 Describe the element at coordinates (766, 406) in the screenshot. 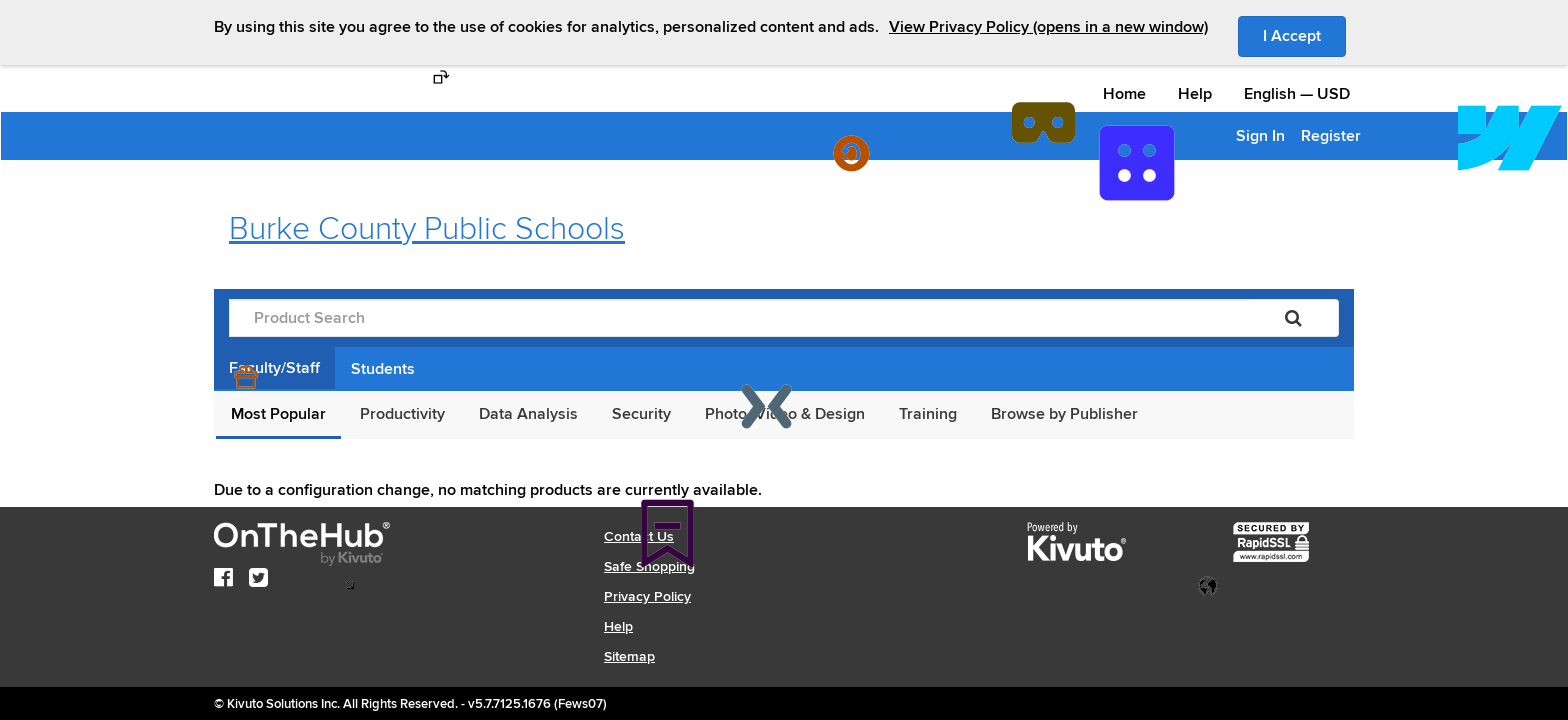

I see `mixer streaming platform logo` at that location.